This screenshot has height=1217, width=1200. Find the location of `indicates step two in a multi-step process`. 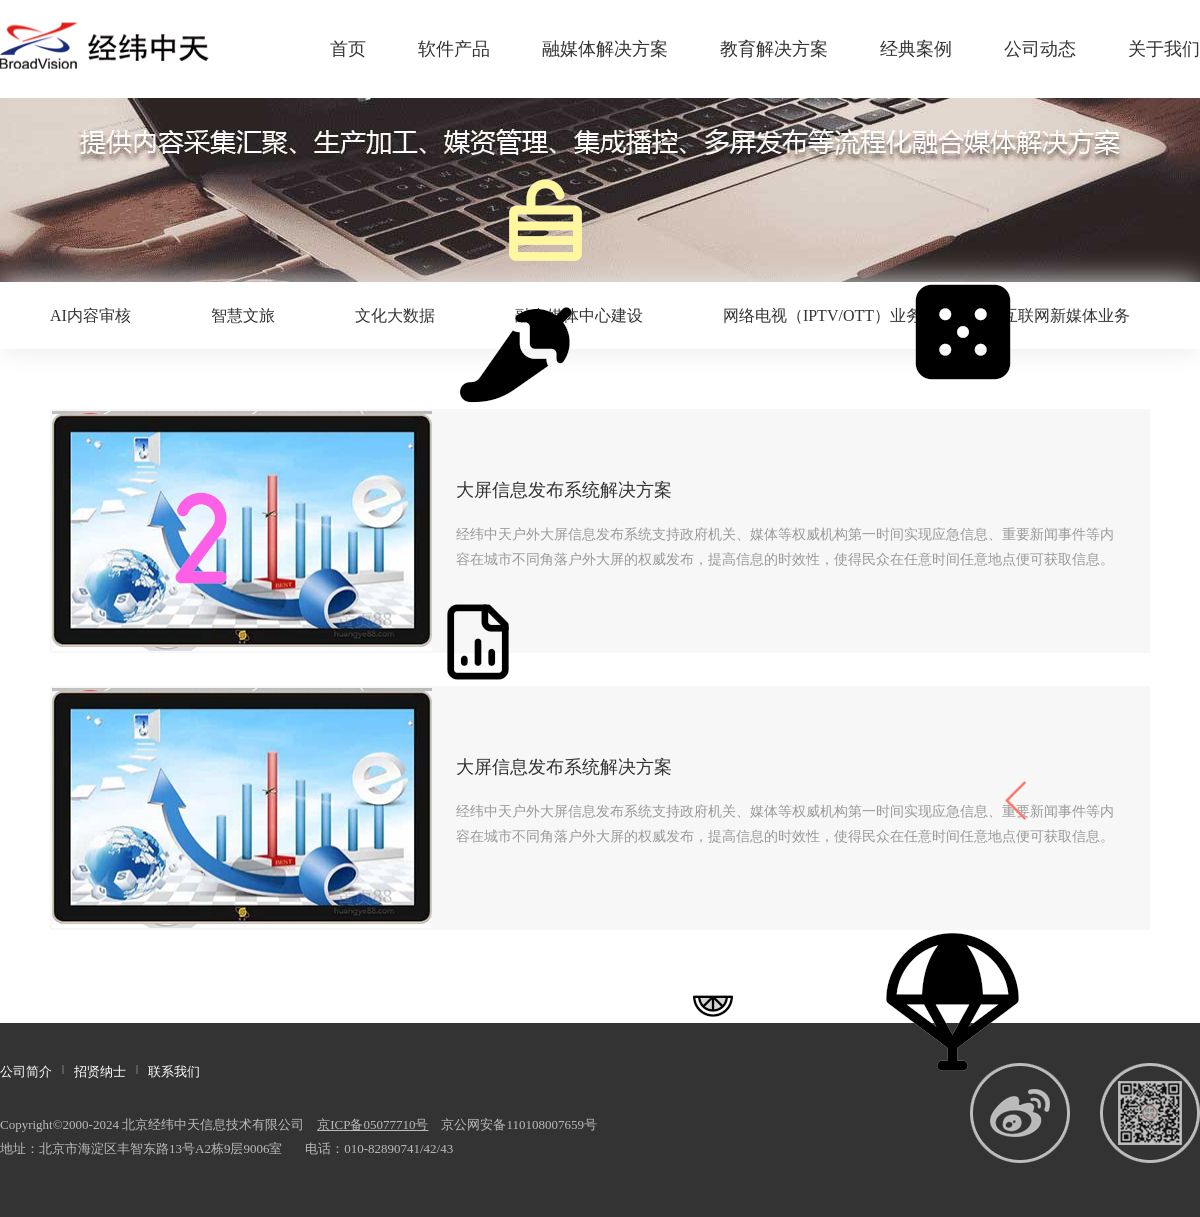

indicates step two in a multi-step process is located at coordinates (201, 538).